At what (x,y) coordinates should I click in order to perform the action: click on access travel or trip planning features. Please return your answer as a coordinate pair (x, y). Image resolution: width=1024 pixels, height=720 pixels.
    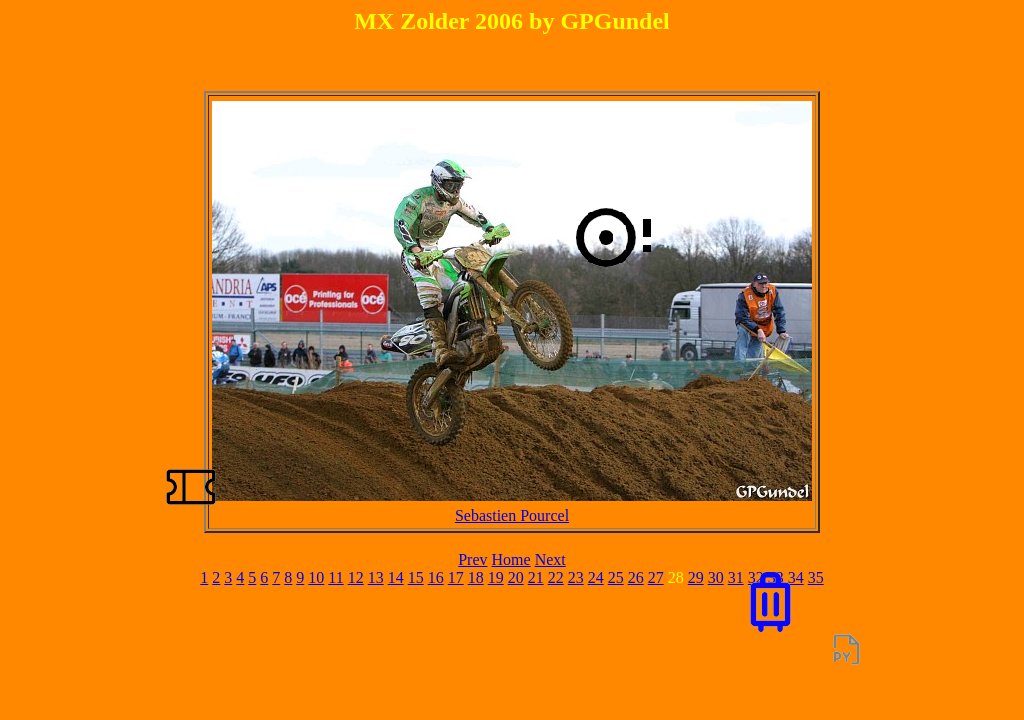
    Looking at the image, I should click on (770, 602).